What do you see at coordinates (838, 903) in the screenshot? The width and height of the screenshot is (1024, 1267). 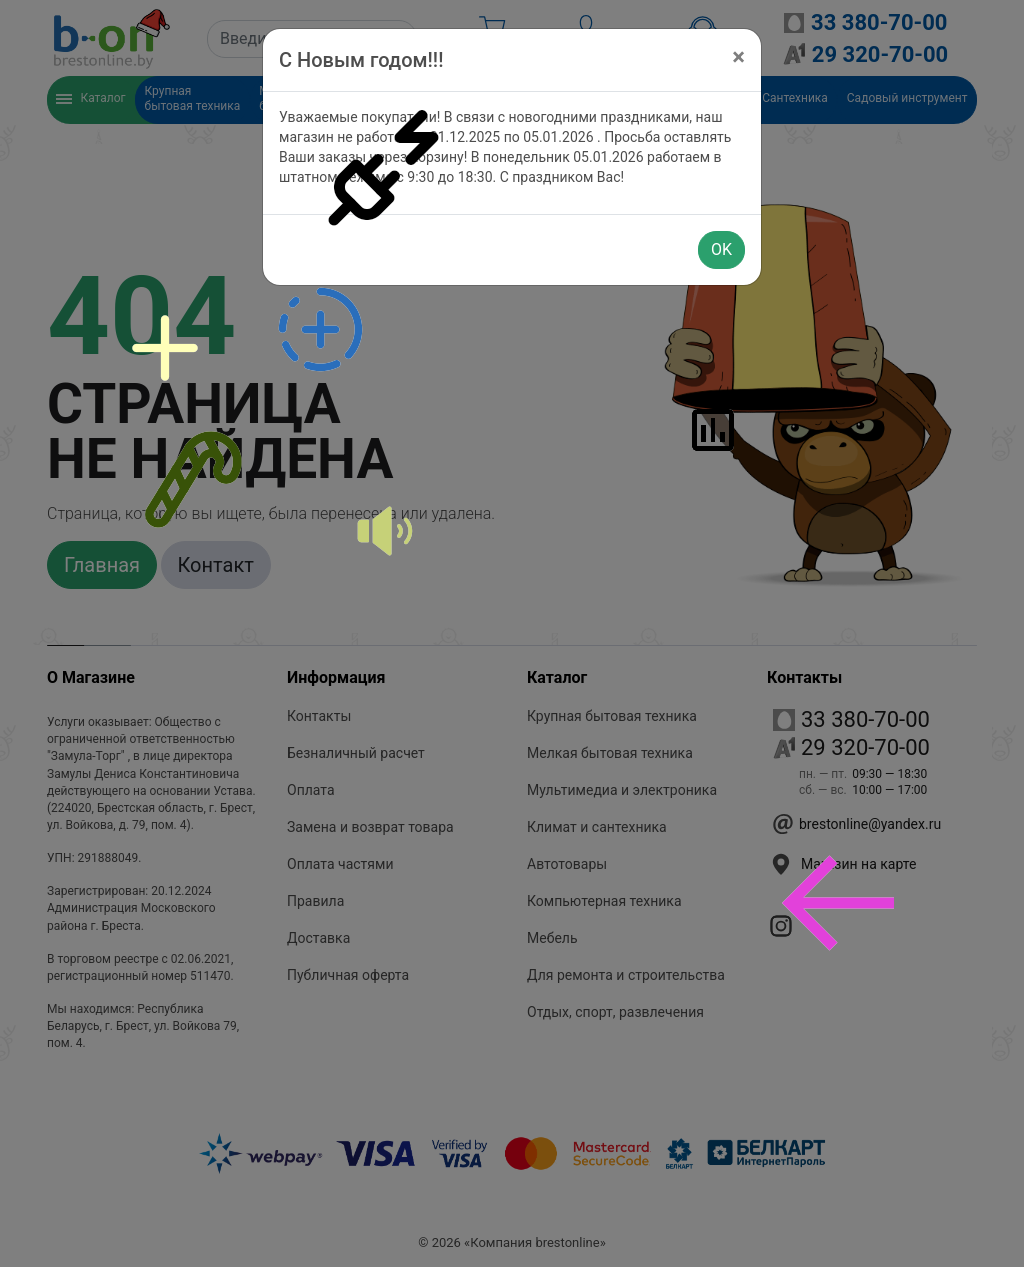 I see `go back to the previous page` at bounding box center [838, 903].